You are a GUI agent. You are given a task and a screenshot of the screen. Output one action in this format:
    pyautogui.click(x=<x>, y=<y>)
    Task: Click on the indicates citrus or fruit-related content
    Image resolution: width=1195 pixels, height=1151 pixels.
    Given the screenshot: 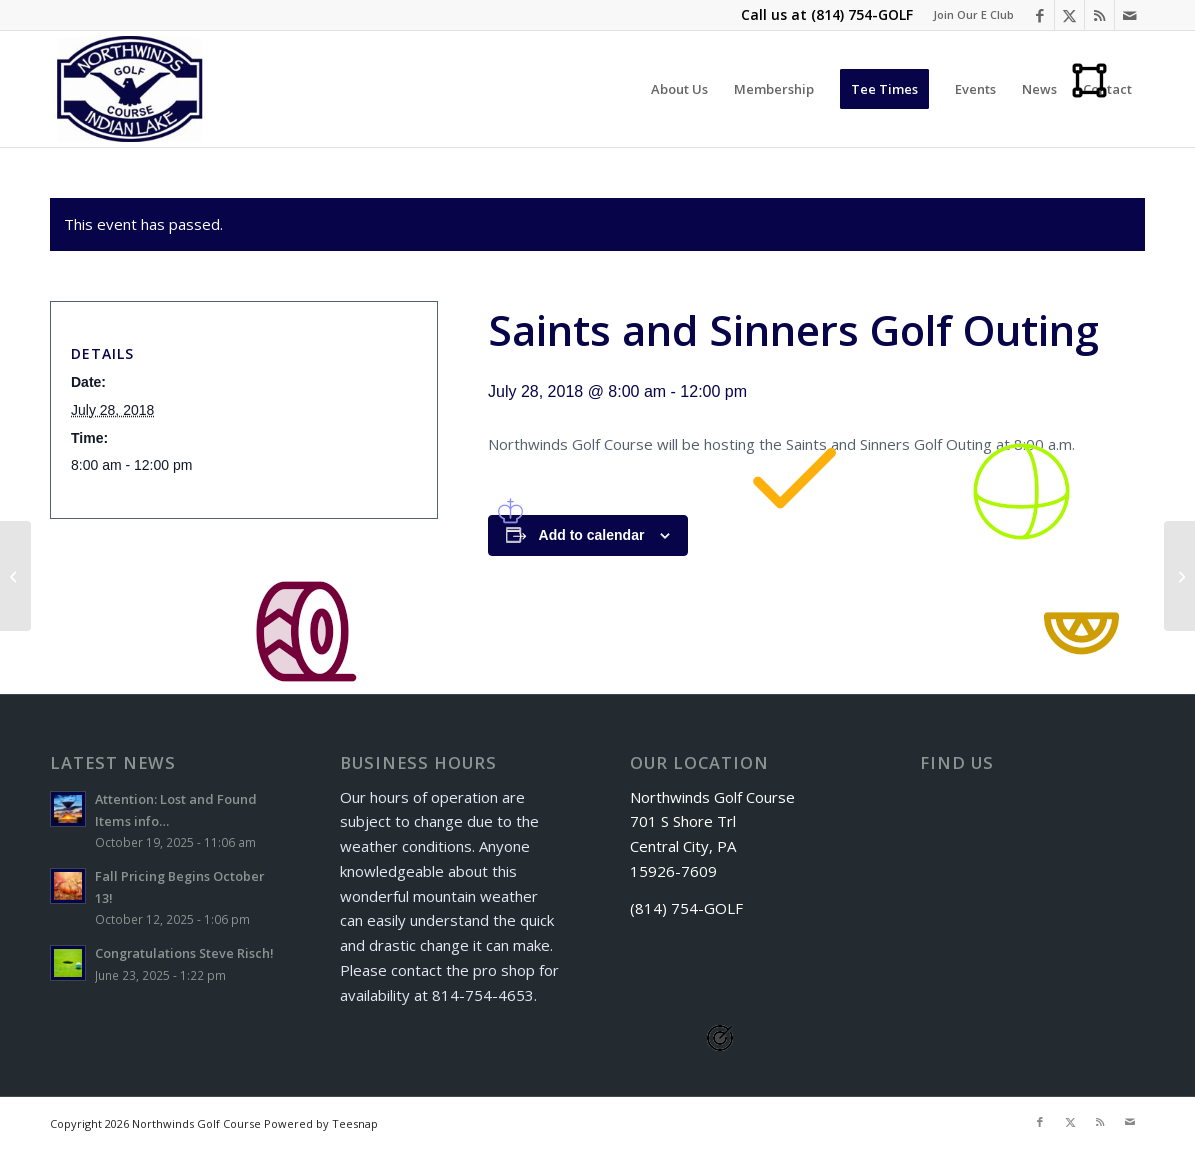 What is the action you would take?
    pyautogui.click(x=1081, y=627)
    